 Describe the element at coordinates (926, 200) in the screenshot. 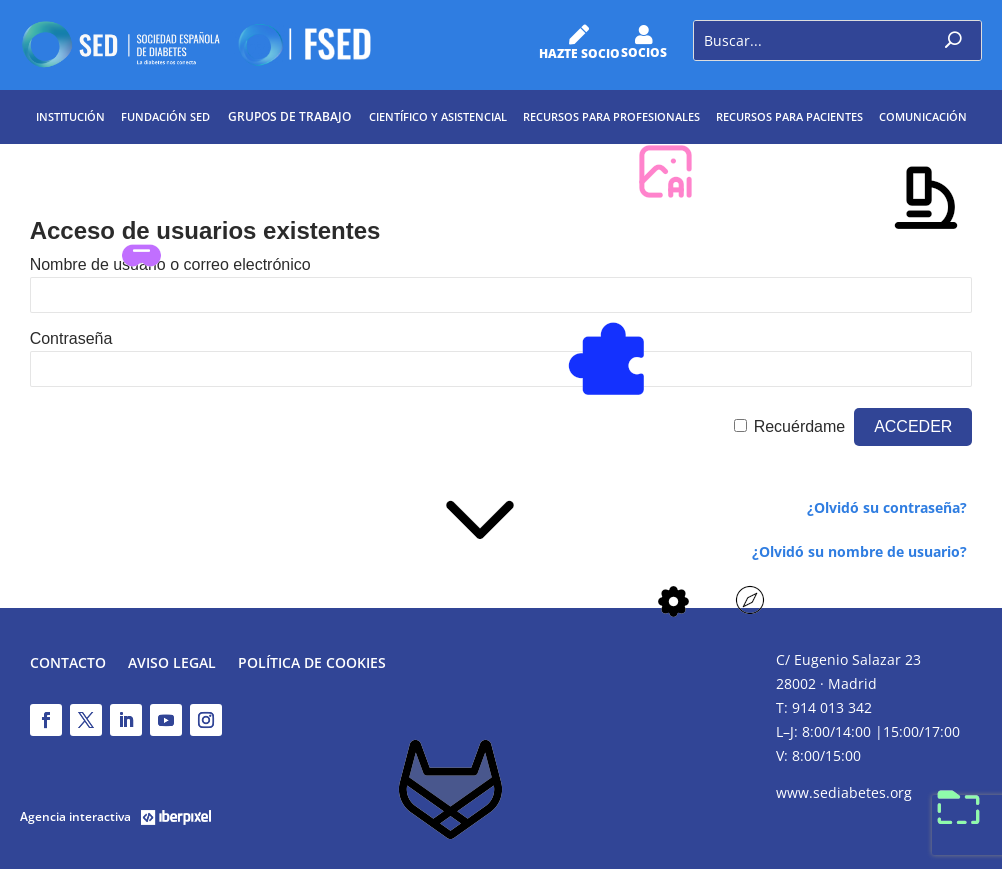

I see `access research or laboratory tools` at that location.